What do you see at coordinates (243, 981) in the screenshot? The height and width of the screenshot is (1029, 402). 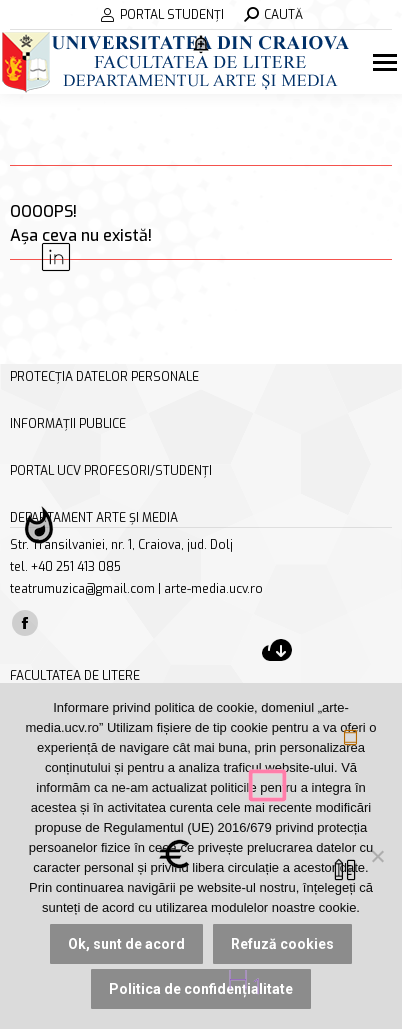 I see `format text as heading level 1` at bounding box center [243, 981].